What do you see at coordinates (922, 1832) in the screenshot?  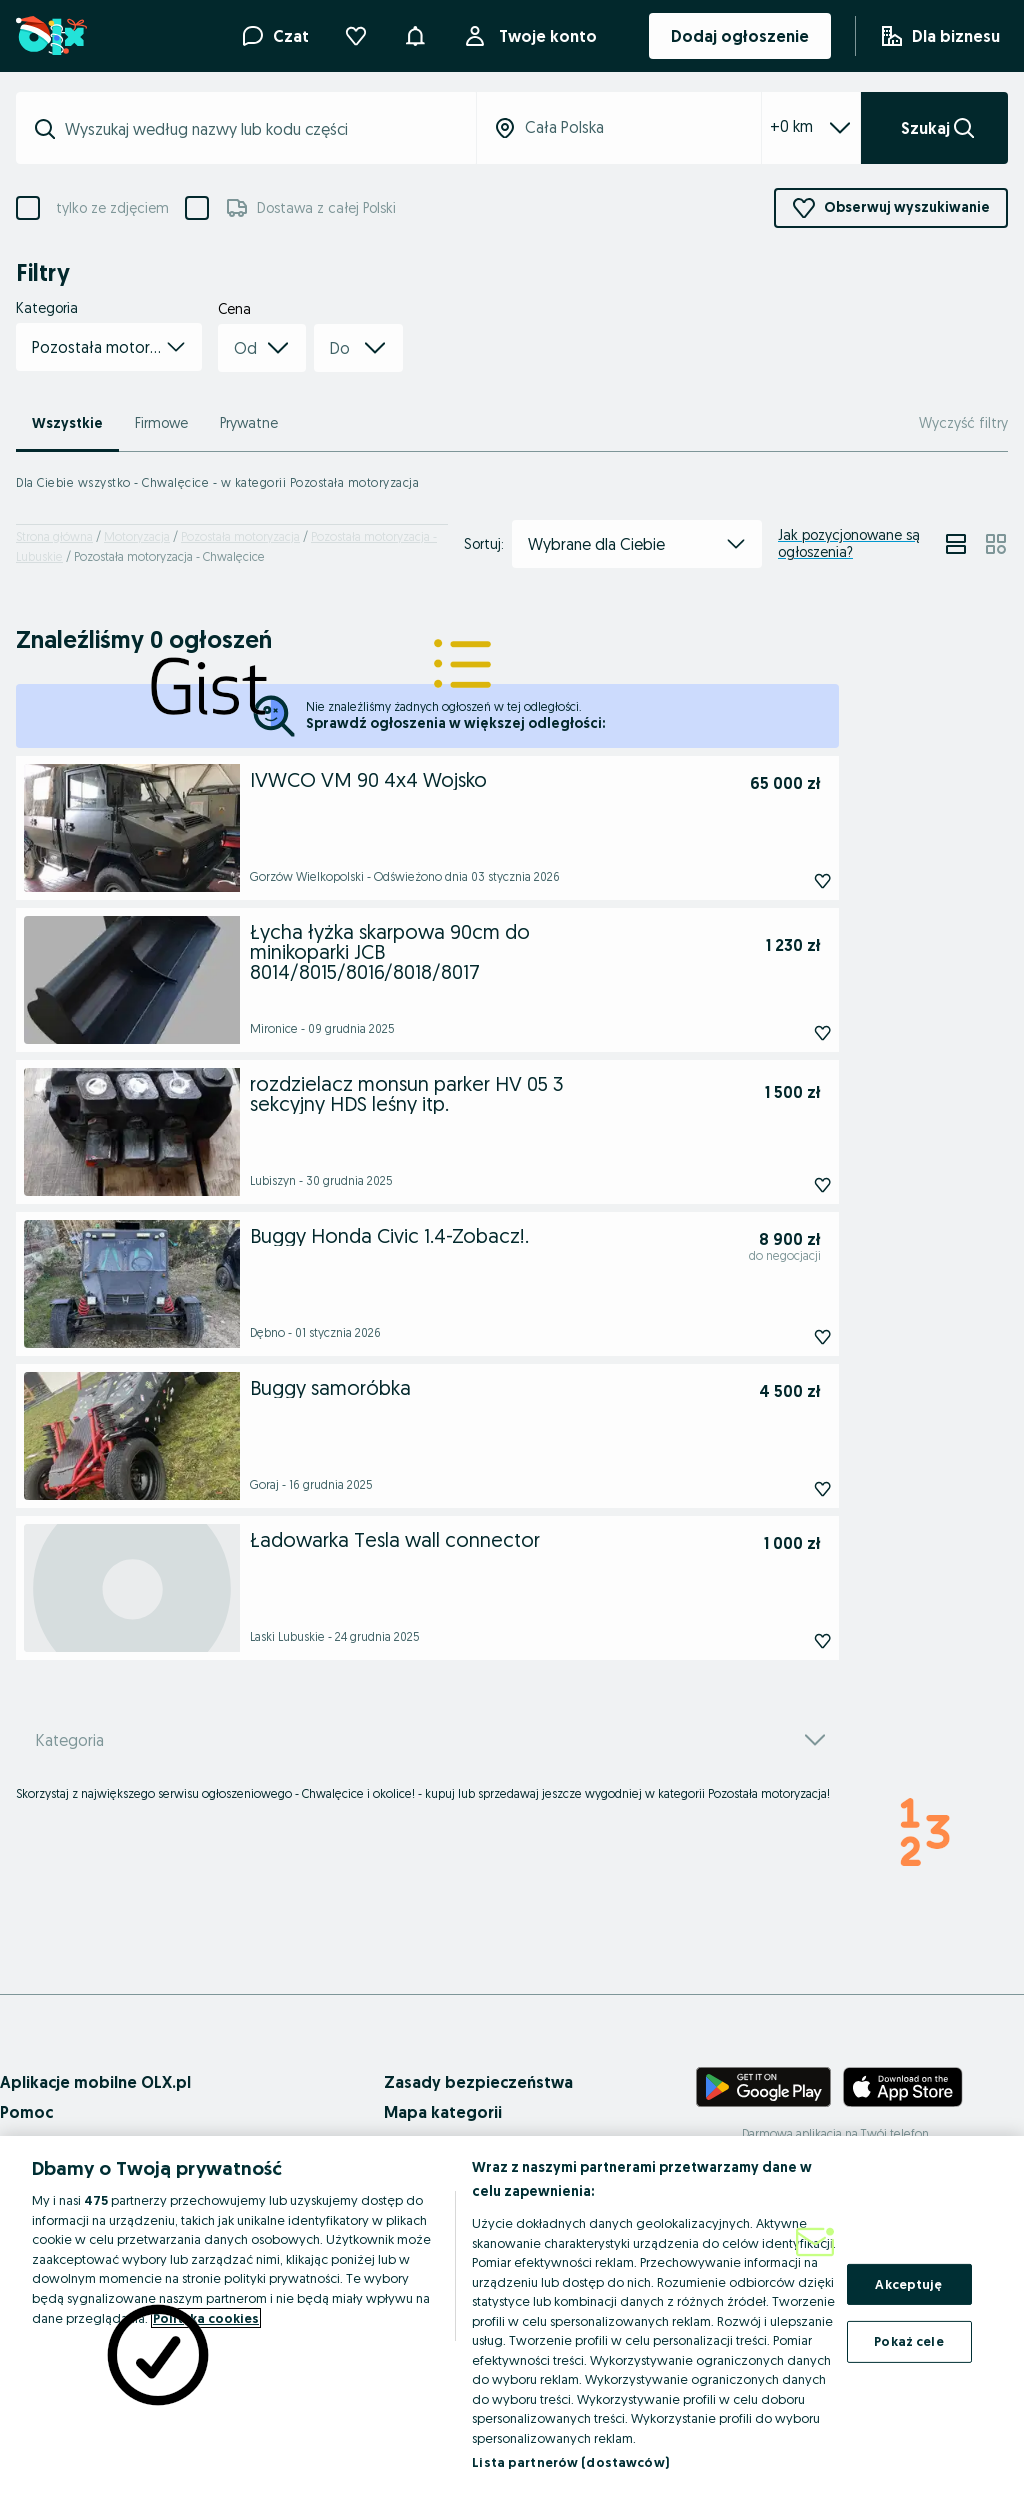 I see `toggle numbered list formatting` at bounding box center [922, 1832].